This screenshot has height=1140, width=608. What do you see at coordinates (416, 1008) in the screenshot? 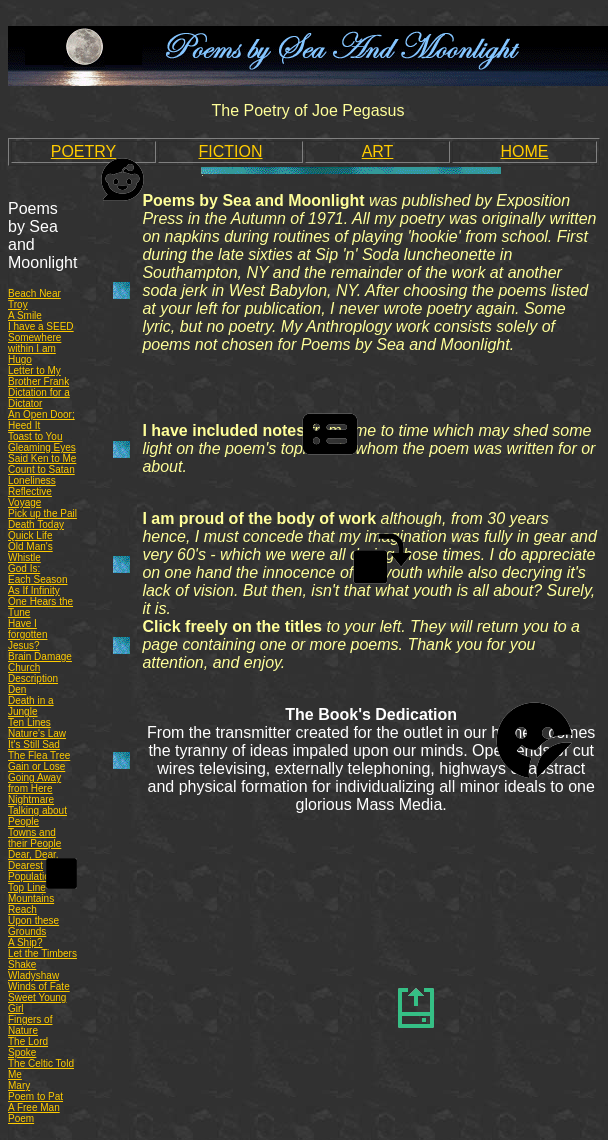
I see `uninstall an application` at bounding box center [416, 1008].